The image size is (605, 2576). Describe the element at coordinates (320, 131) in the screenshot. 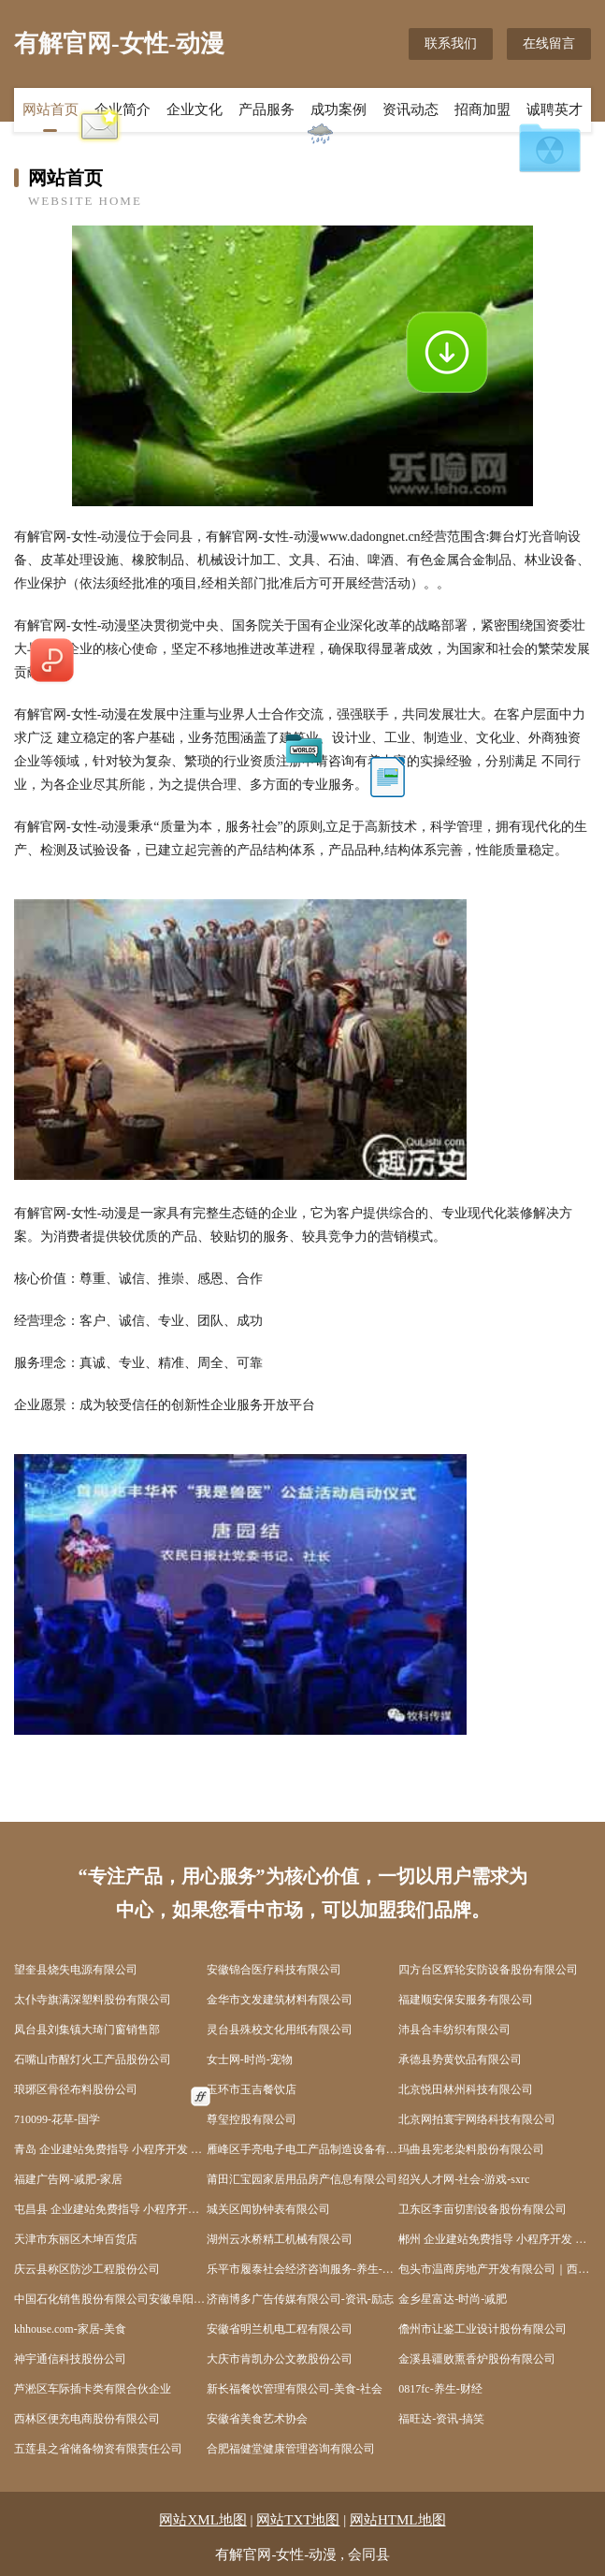

I see `indicates scattered showers in current weather conditions` at that location.